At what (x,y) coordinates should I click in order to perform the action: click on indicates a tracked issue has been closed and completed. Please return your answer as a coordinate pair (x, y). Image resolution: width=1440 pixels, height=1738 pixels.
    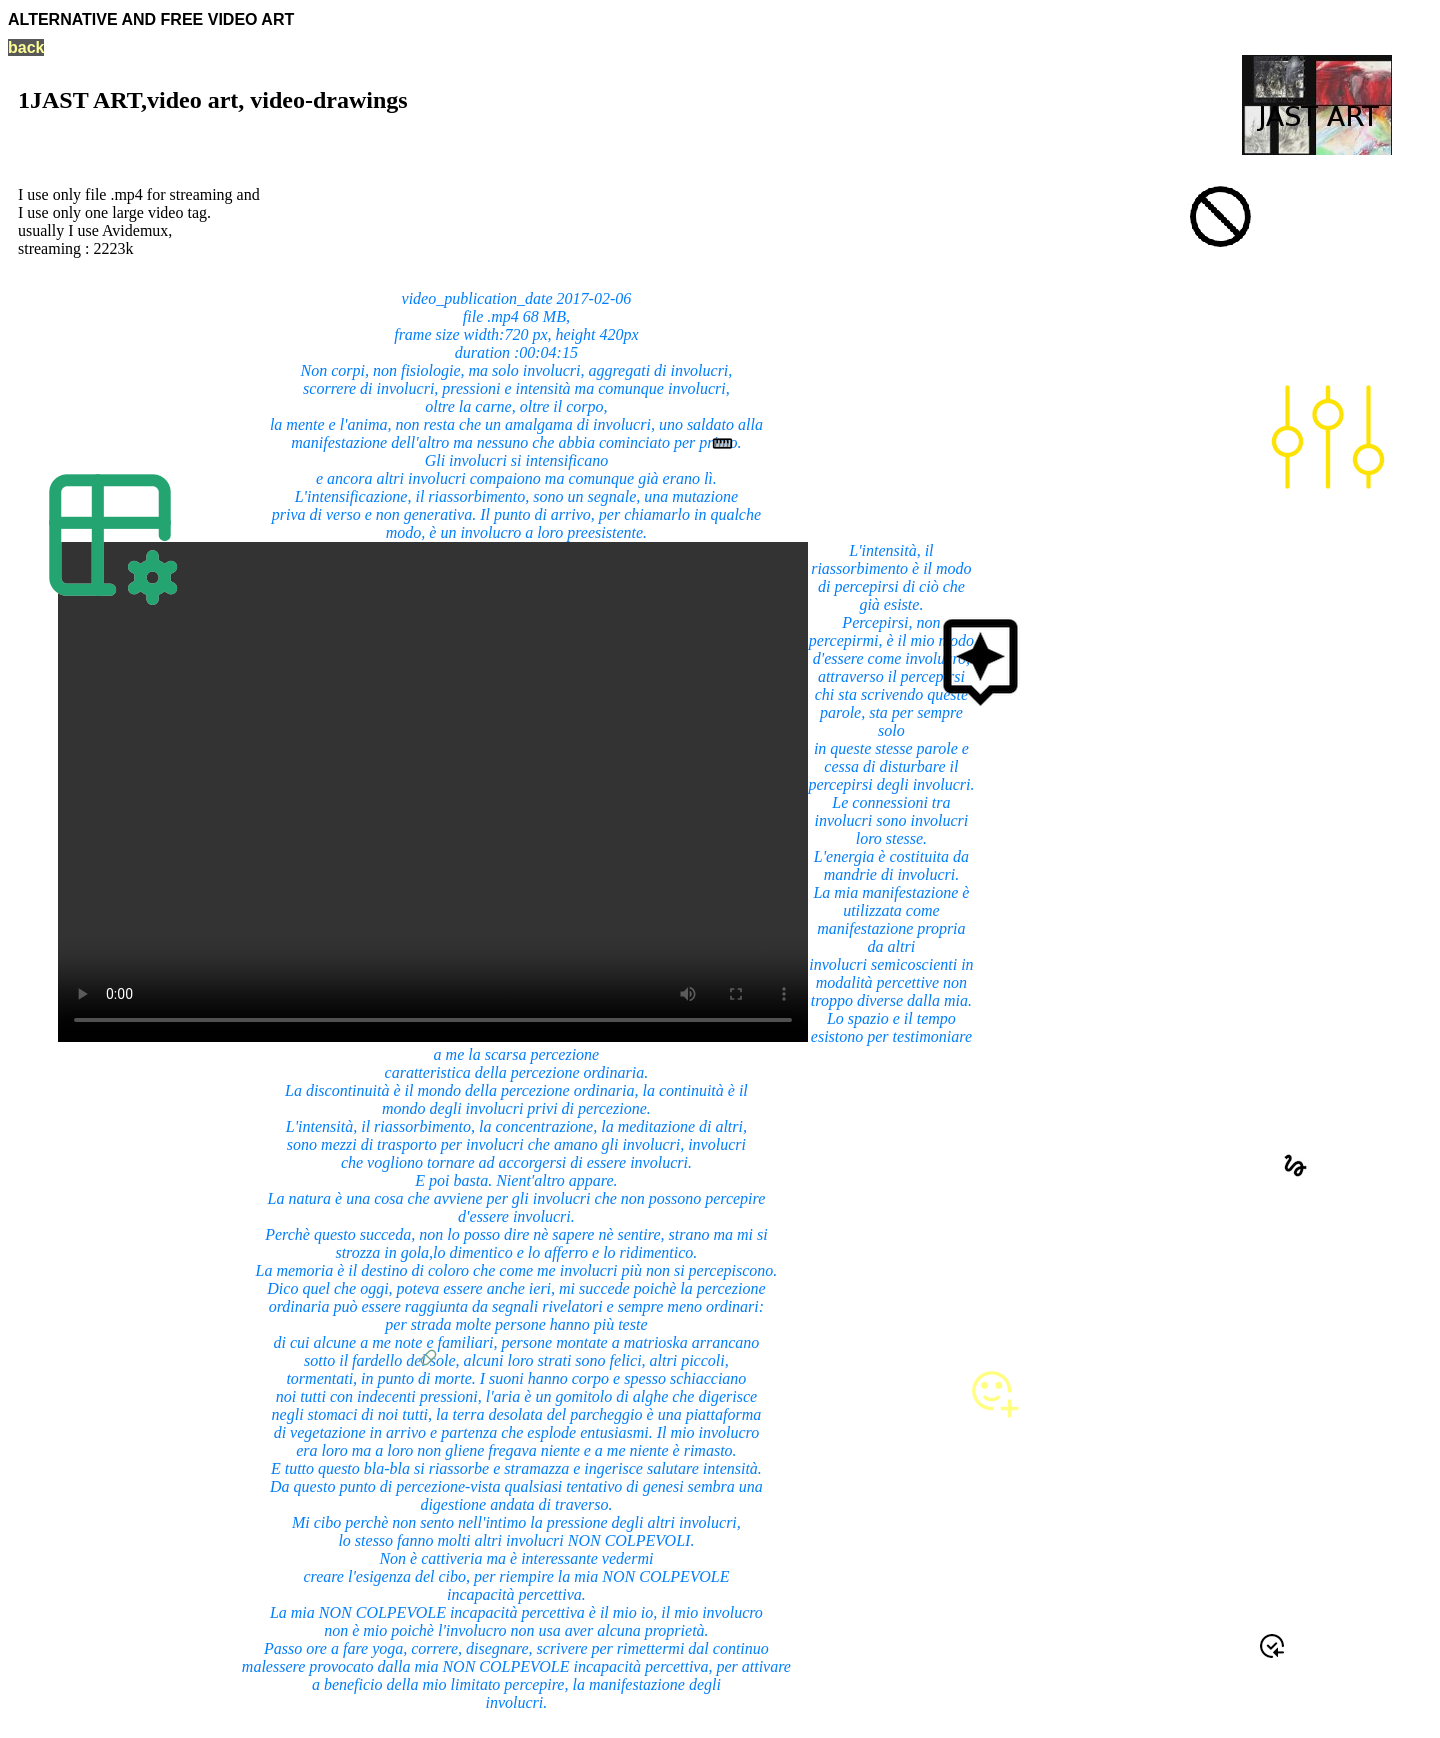
    Looking at the image, I should click on (1272, 1646).